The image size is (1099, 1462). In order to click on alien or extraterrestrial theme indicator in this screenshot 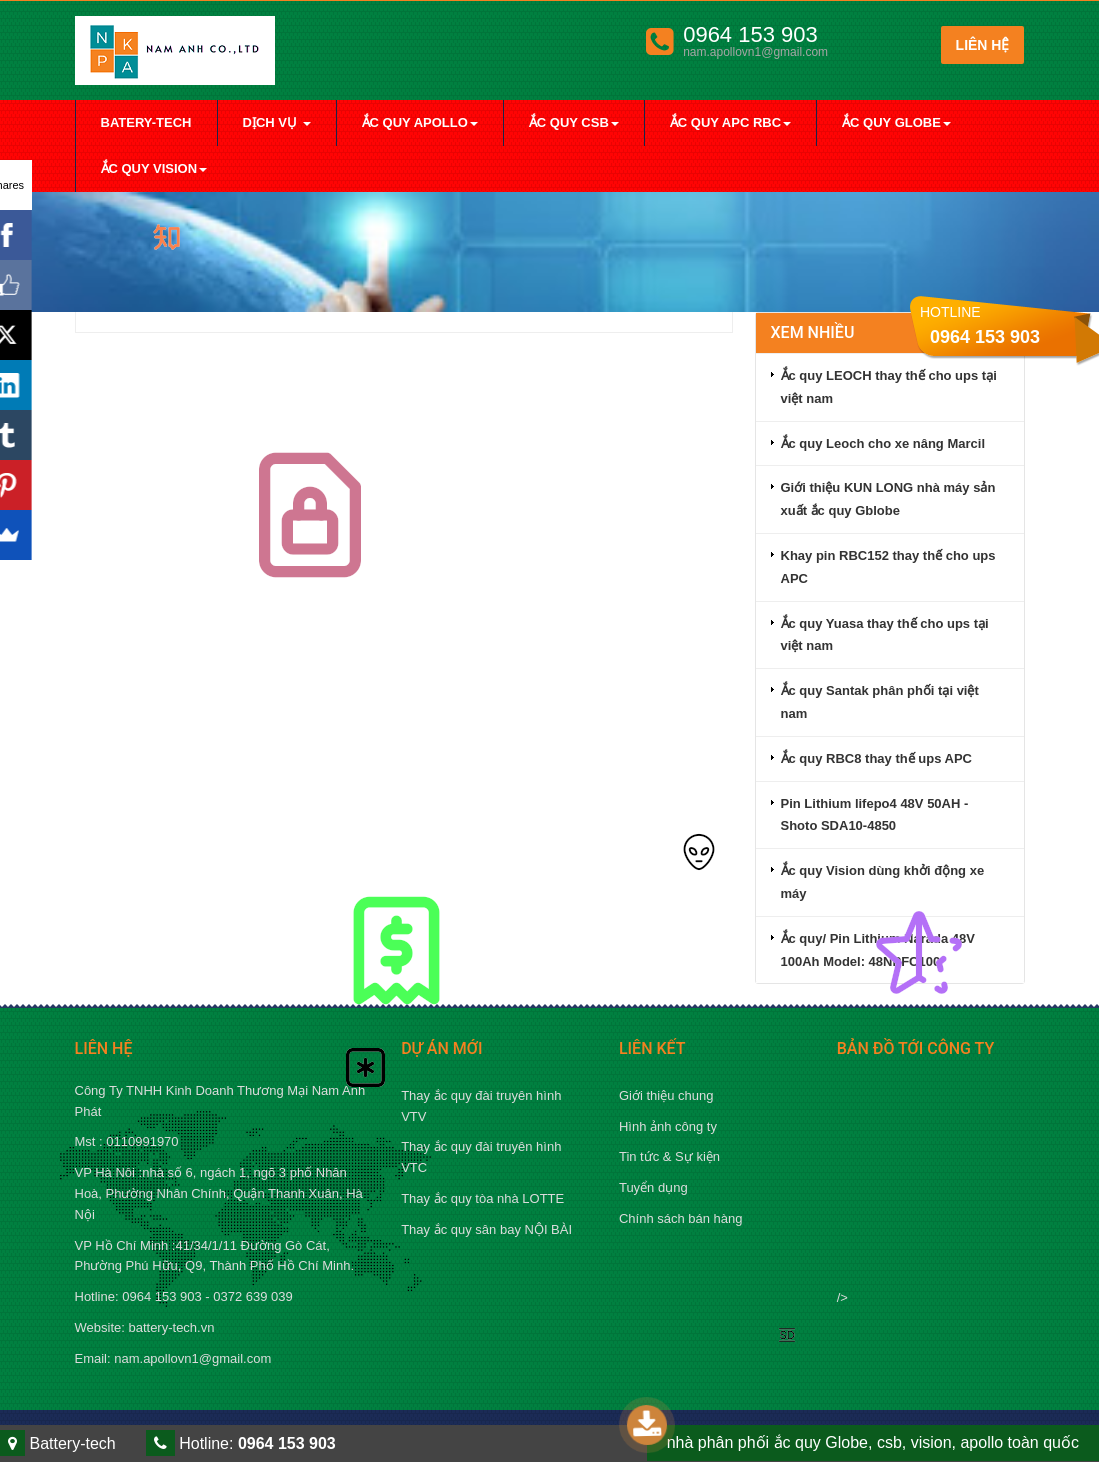, I will do `click(699, 852)`.